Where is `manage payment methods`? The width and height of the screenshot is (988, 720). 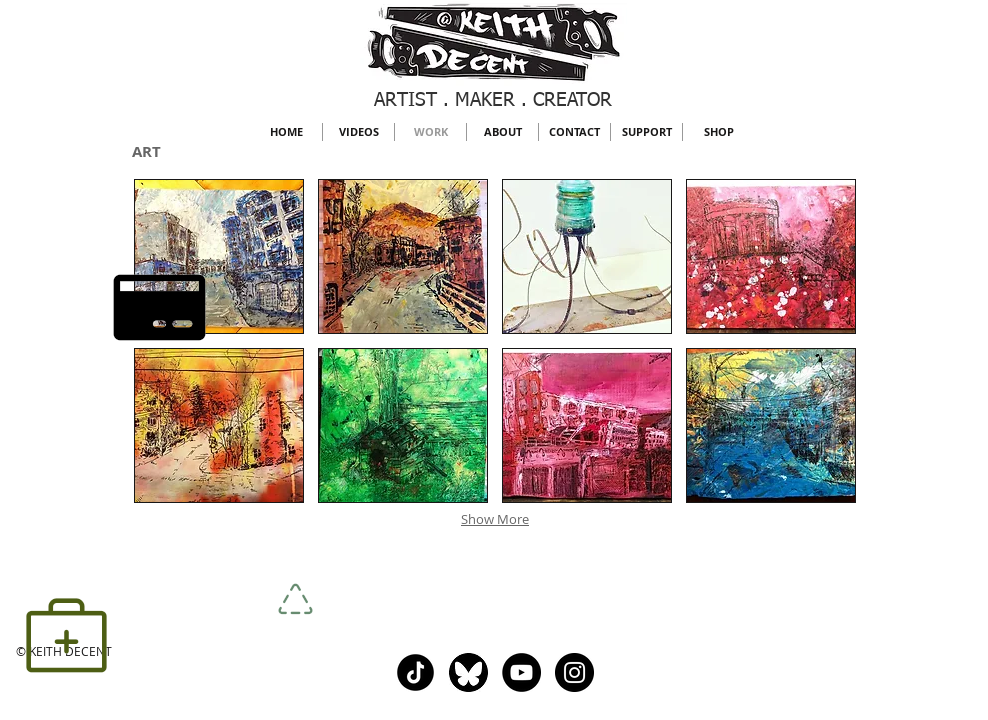
manage payment methods is located at coordinates (159, 307).